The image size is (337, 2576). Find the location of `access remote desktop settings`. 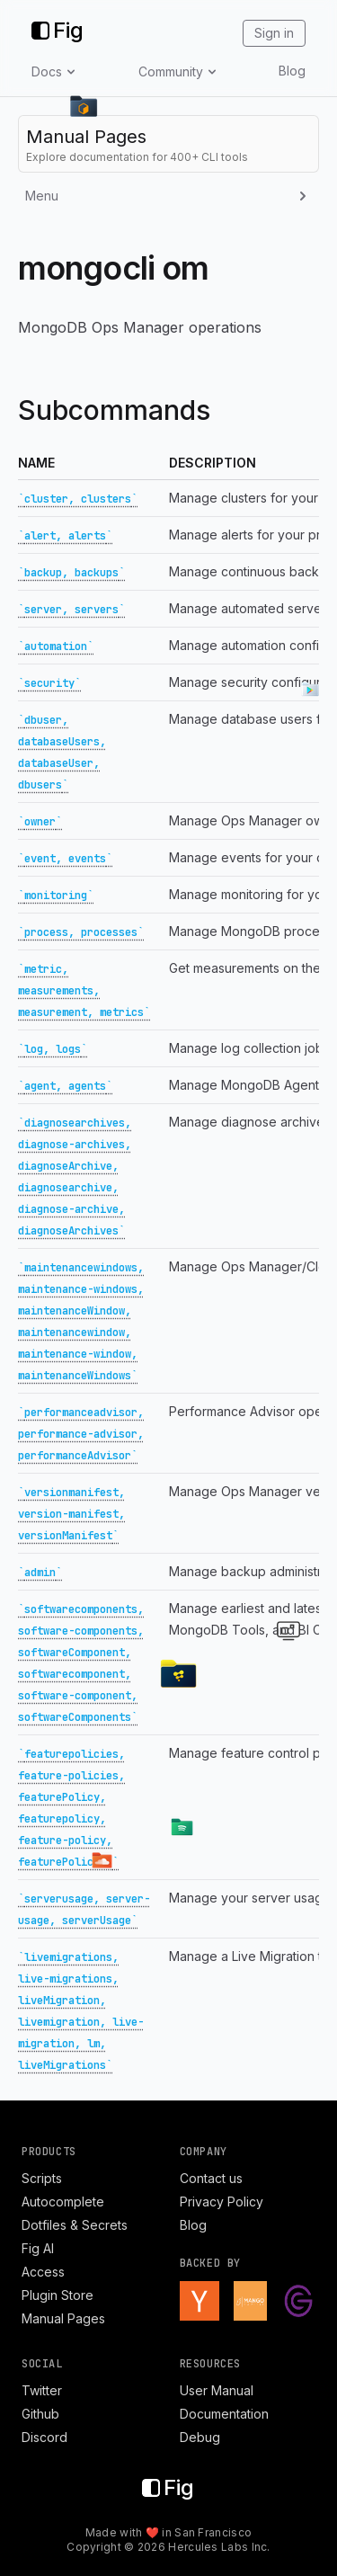

access remote desktop settings is located at coordinates (288, 1630).